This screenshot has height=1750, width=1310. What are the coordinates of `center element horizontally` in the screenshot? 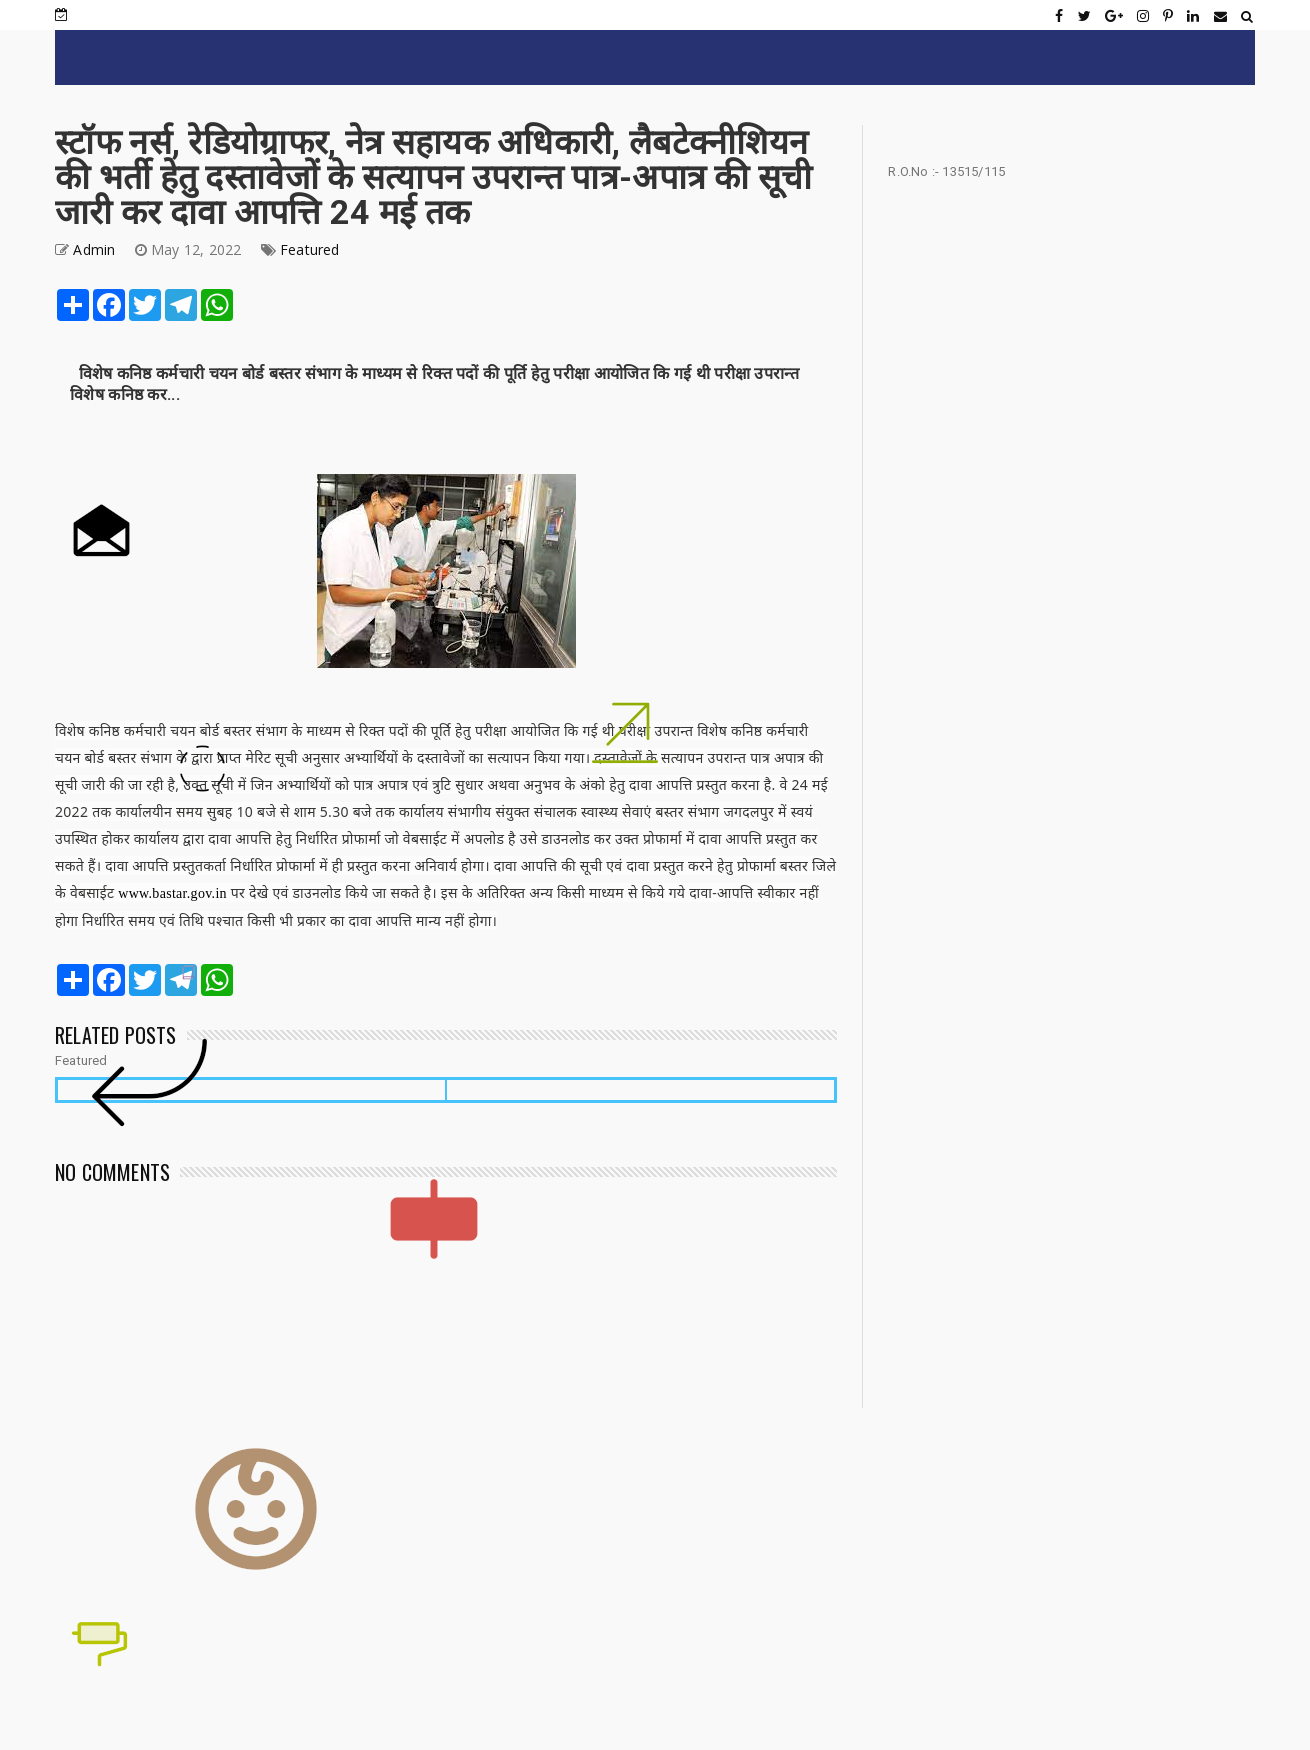 It's located at (434, 1219).